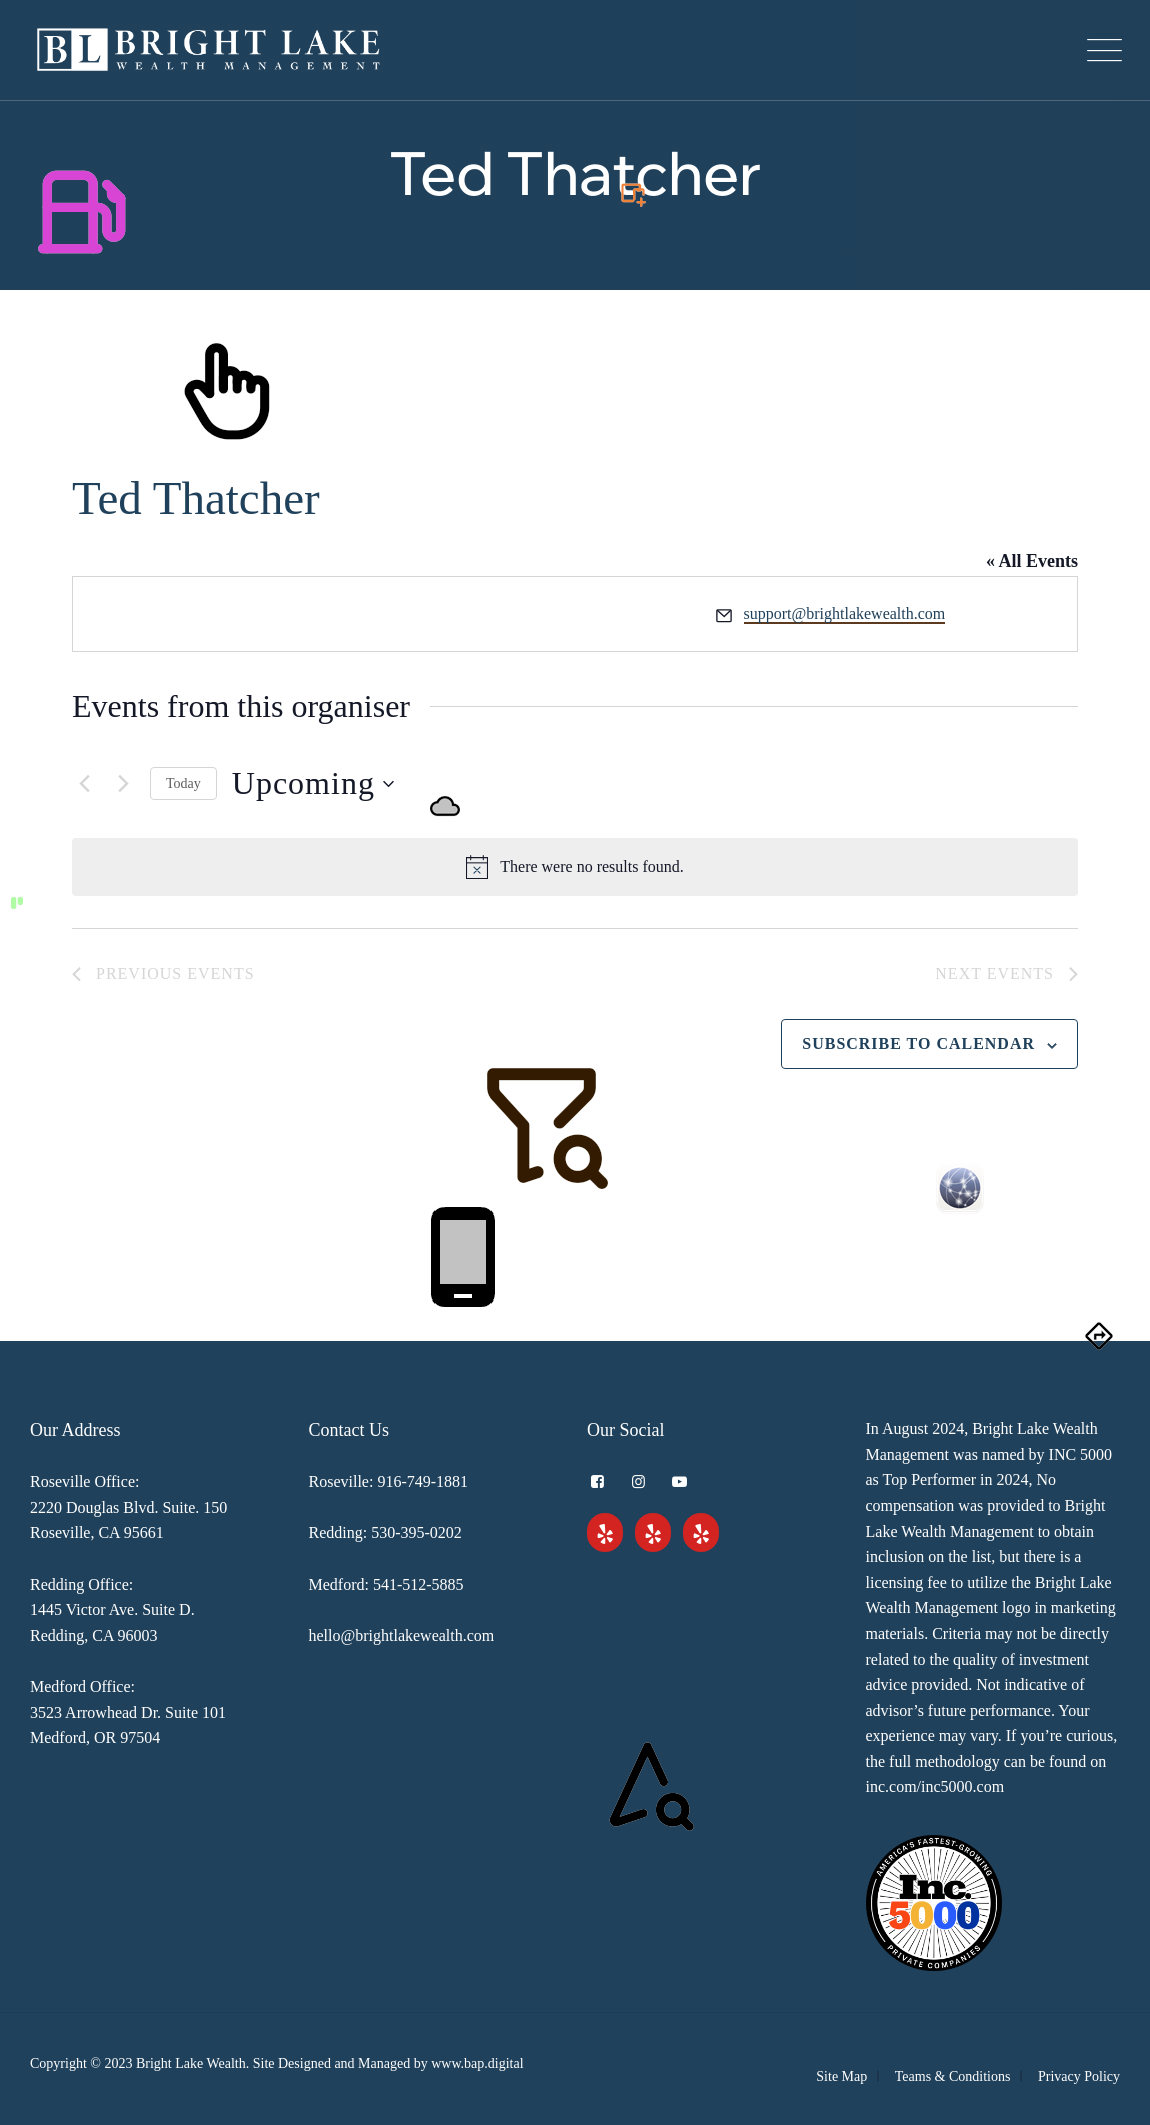 The image size is (1150, 2125). What do you see at coordinates (647, 1784) in the screenshot?
I see `search for directions or routes` at bounding box center [647, 1784].